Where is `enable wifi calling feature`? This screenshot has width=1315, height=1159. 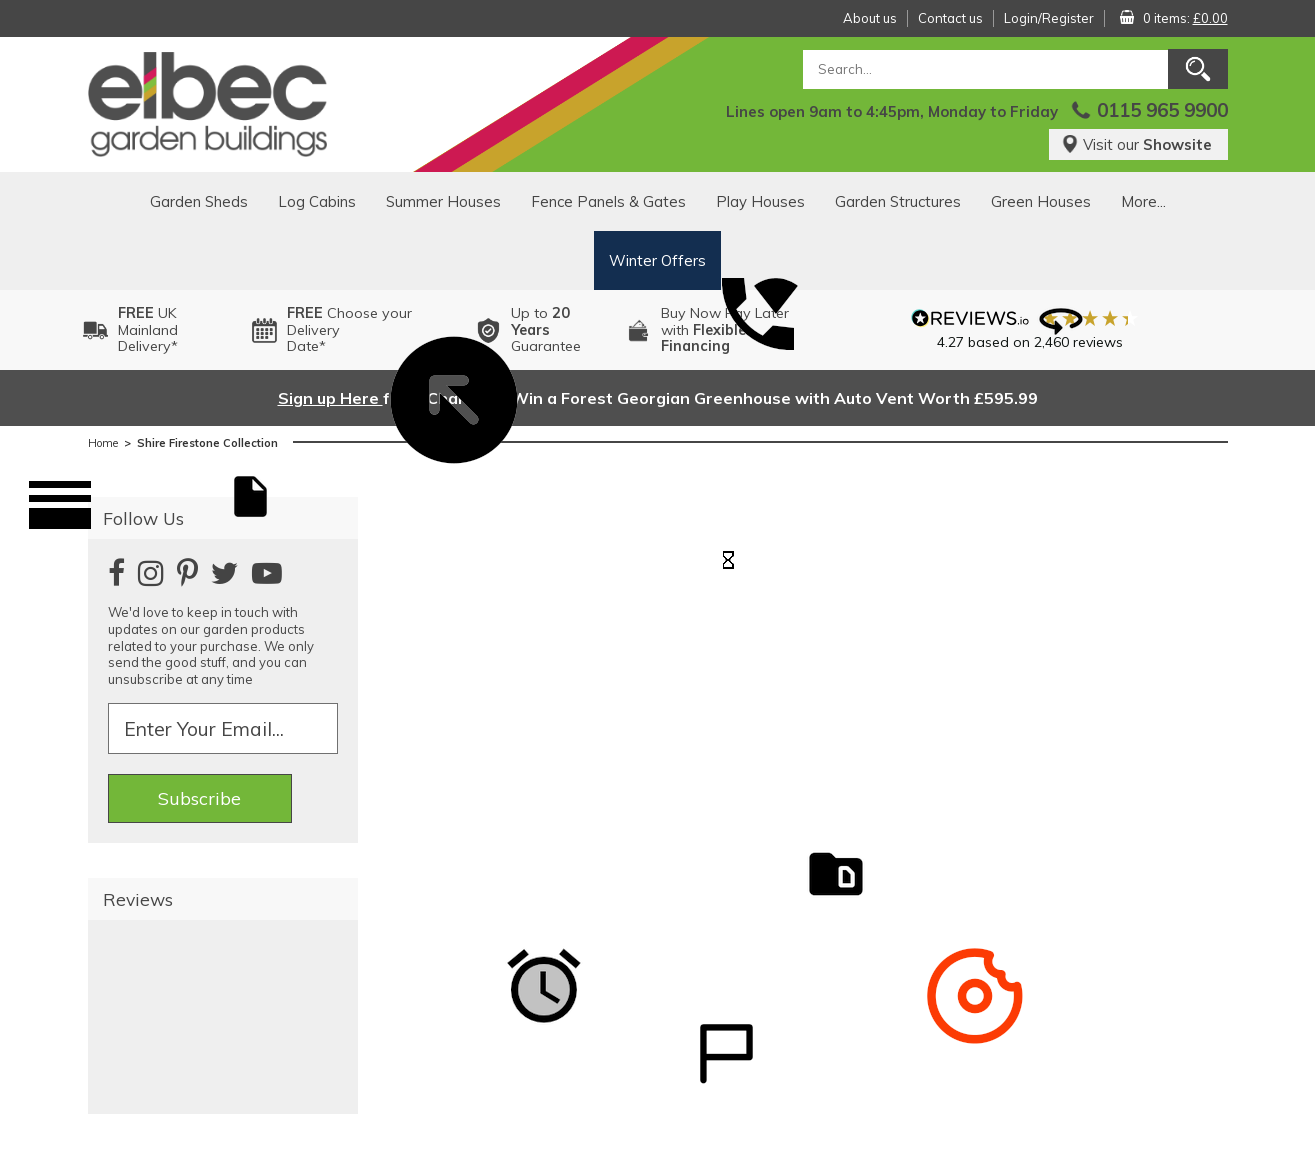 enable wifi calling feature is located at coordinates (758, 314).